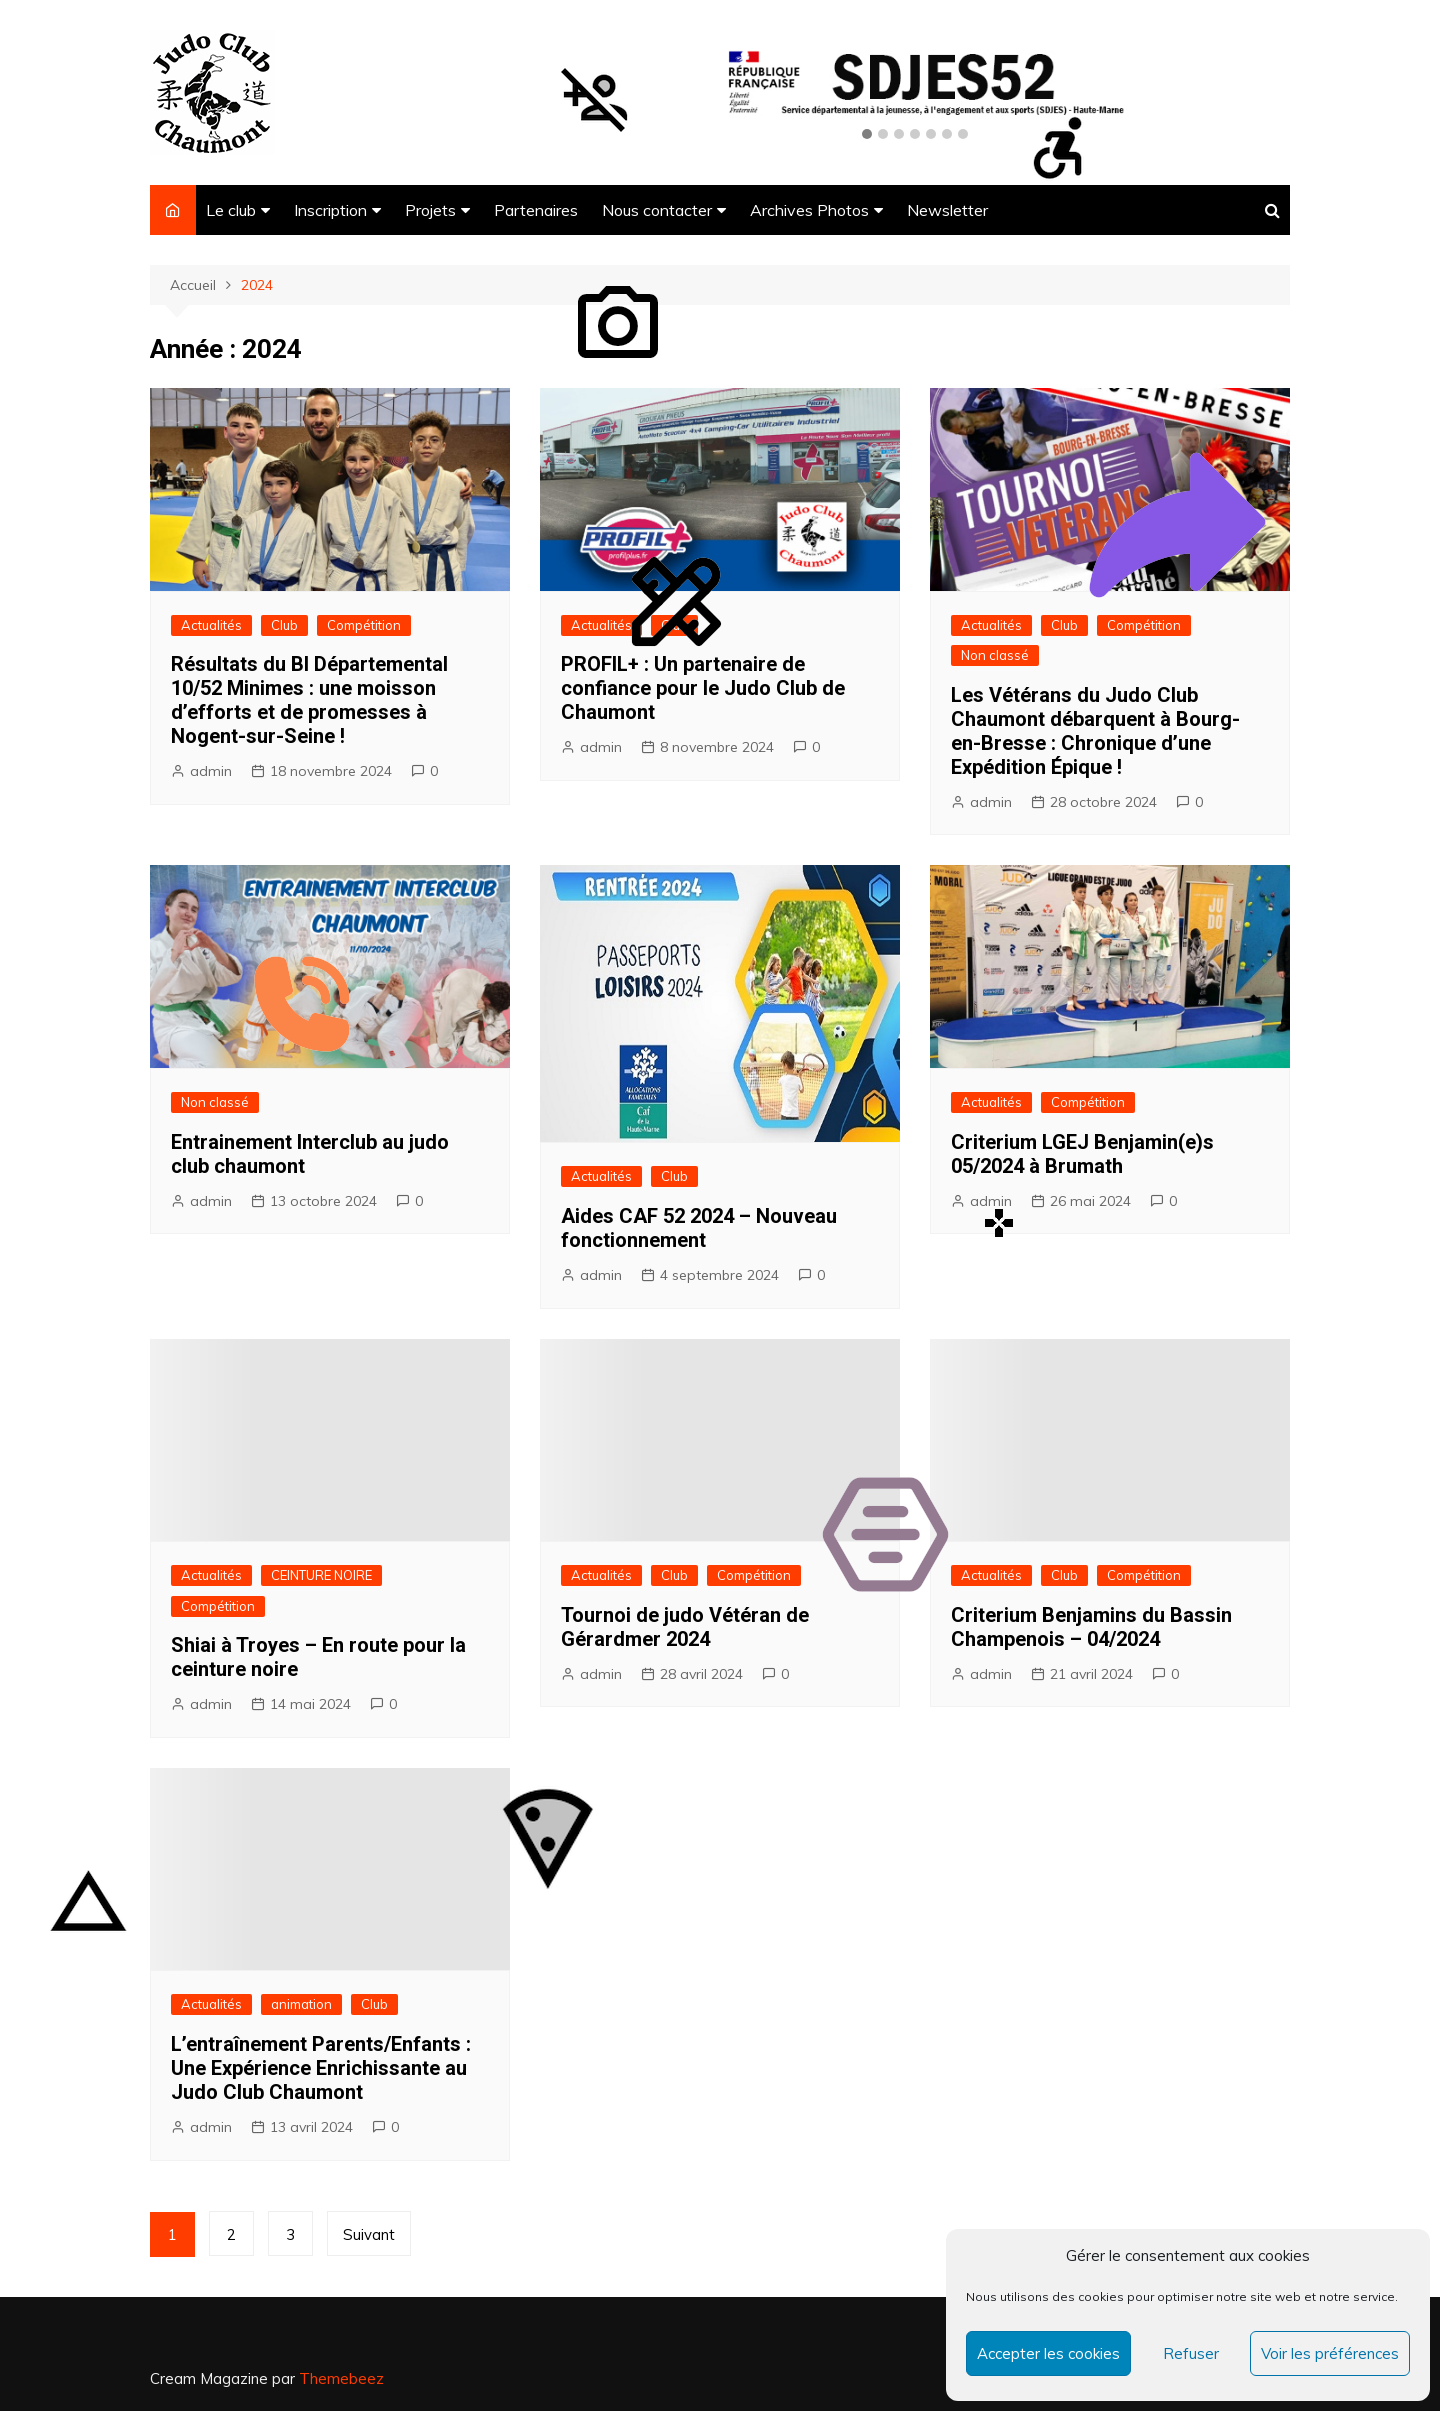  Describe the element at coordinates (1056, 147) in the screenshot. I see `indicates wheelchair accessibility available` at that location.